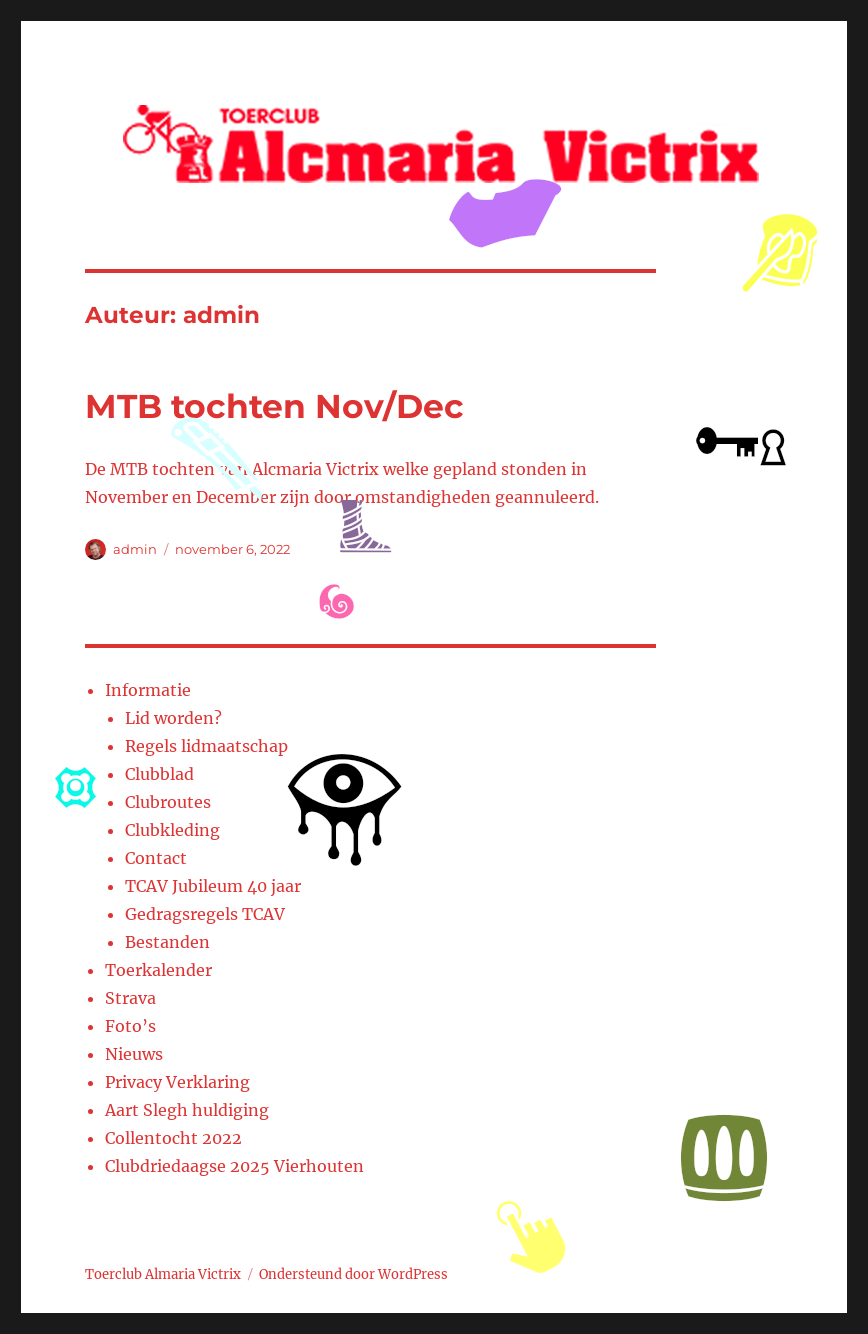  Describe the element at coordinates (741, 446) in the screenshot. I see `unlock a secured item or feature` at that location.